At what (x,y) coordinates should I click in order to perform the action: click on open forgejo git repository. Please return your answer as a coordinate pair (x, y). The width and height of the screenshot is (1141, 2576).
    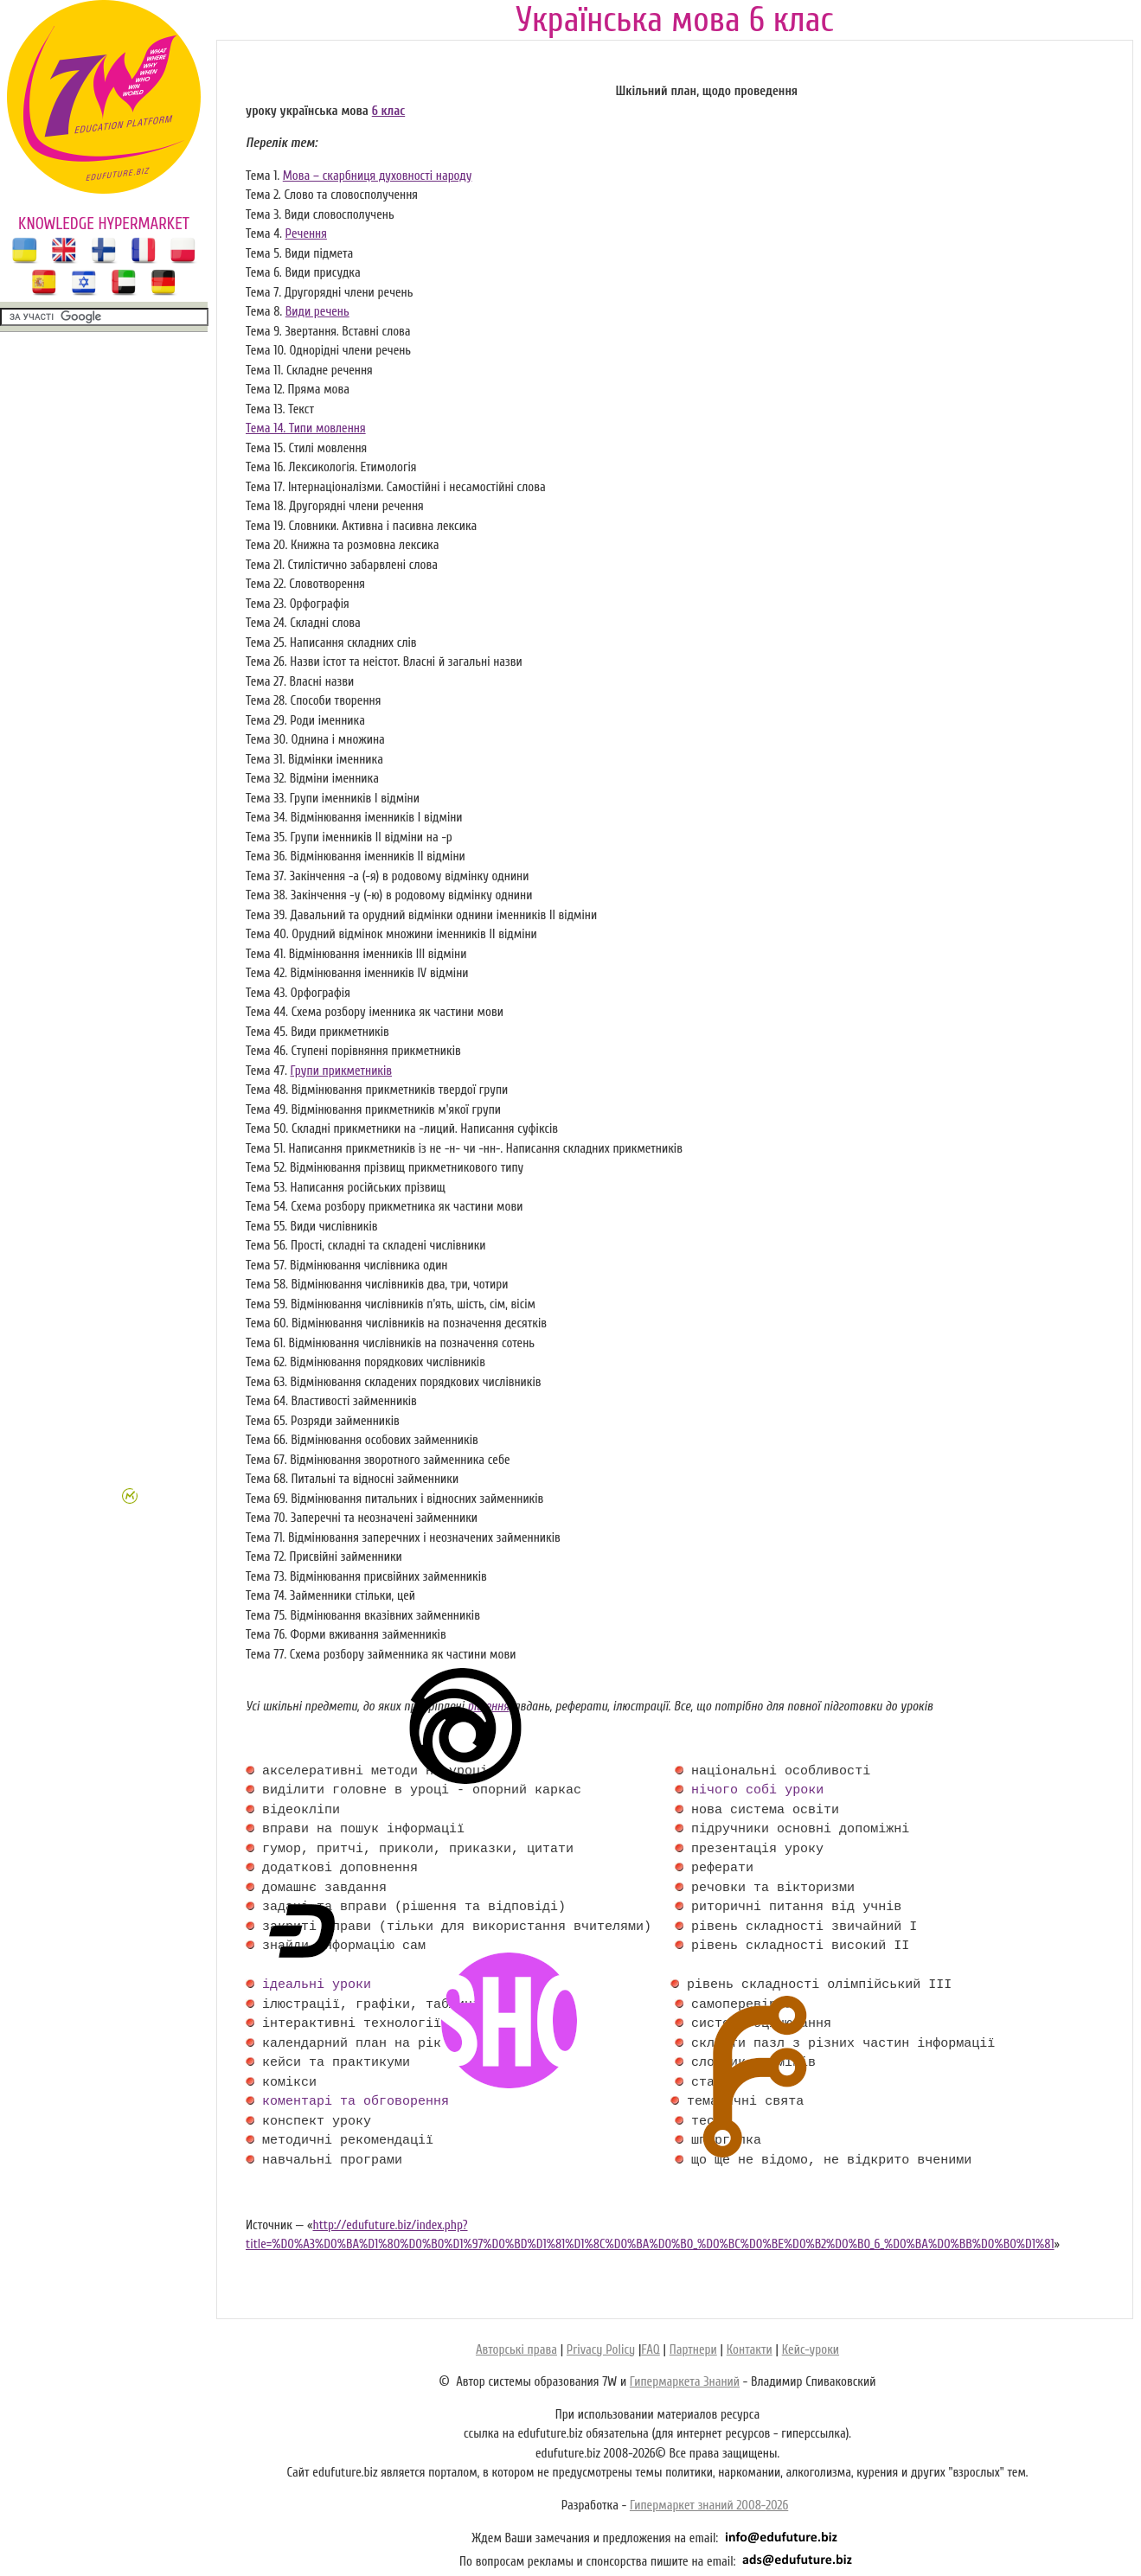
    Looking at the image, I should click on (754, 2076).